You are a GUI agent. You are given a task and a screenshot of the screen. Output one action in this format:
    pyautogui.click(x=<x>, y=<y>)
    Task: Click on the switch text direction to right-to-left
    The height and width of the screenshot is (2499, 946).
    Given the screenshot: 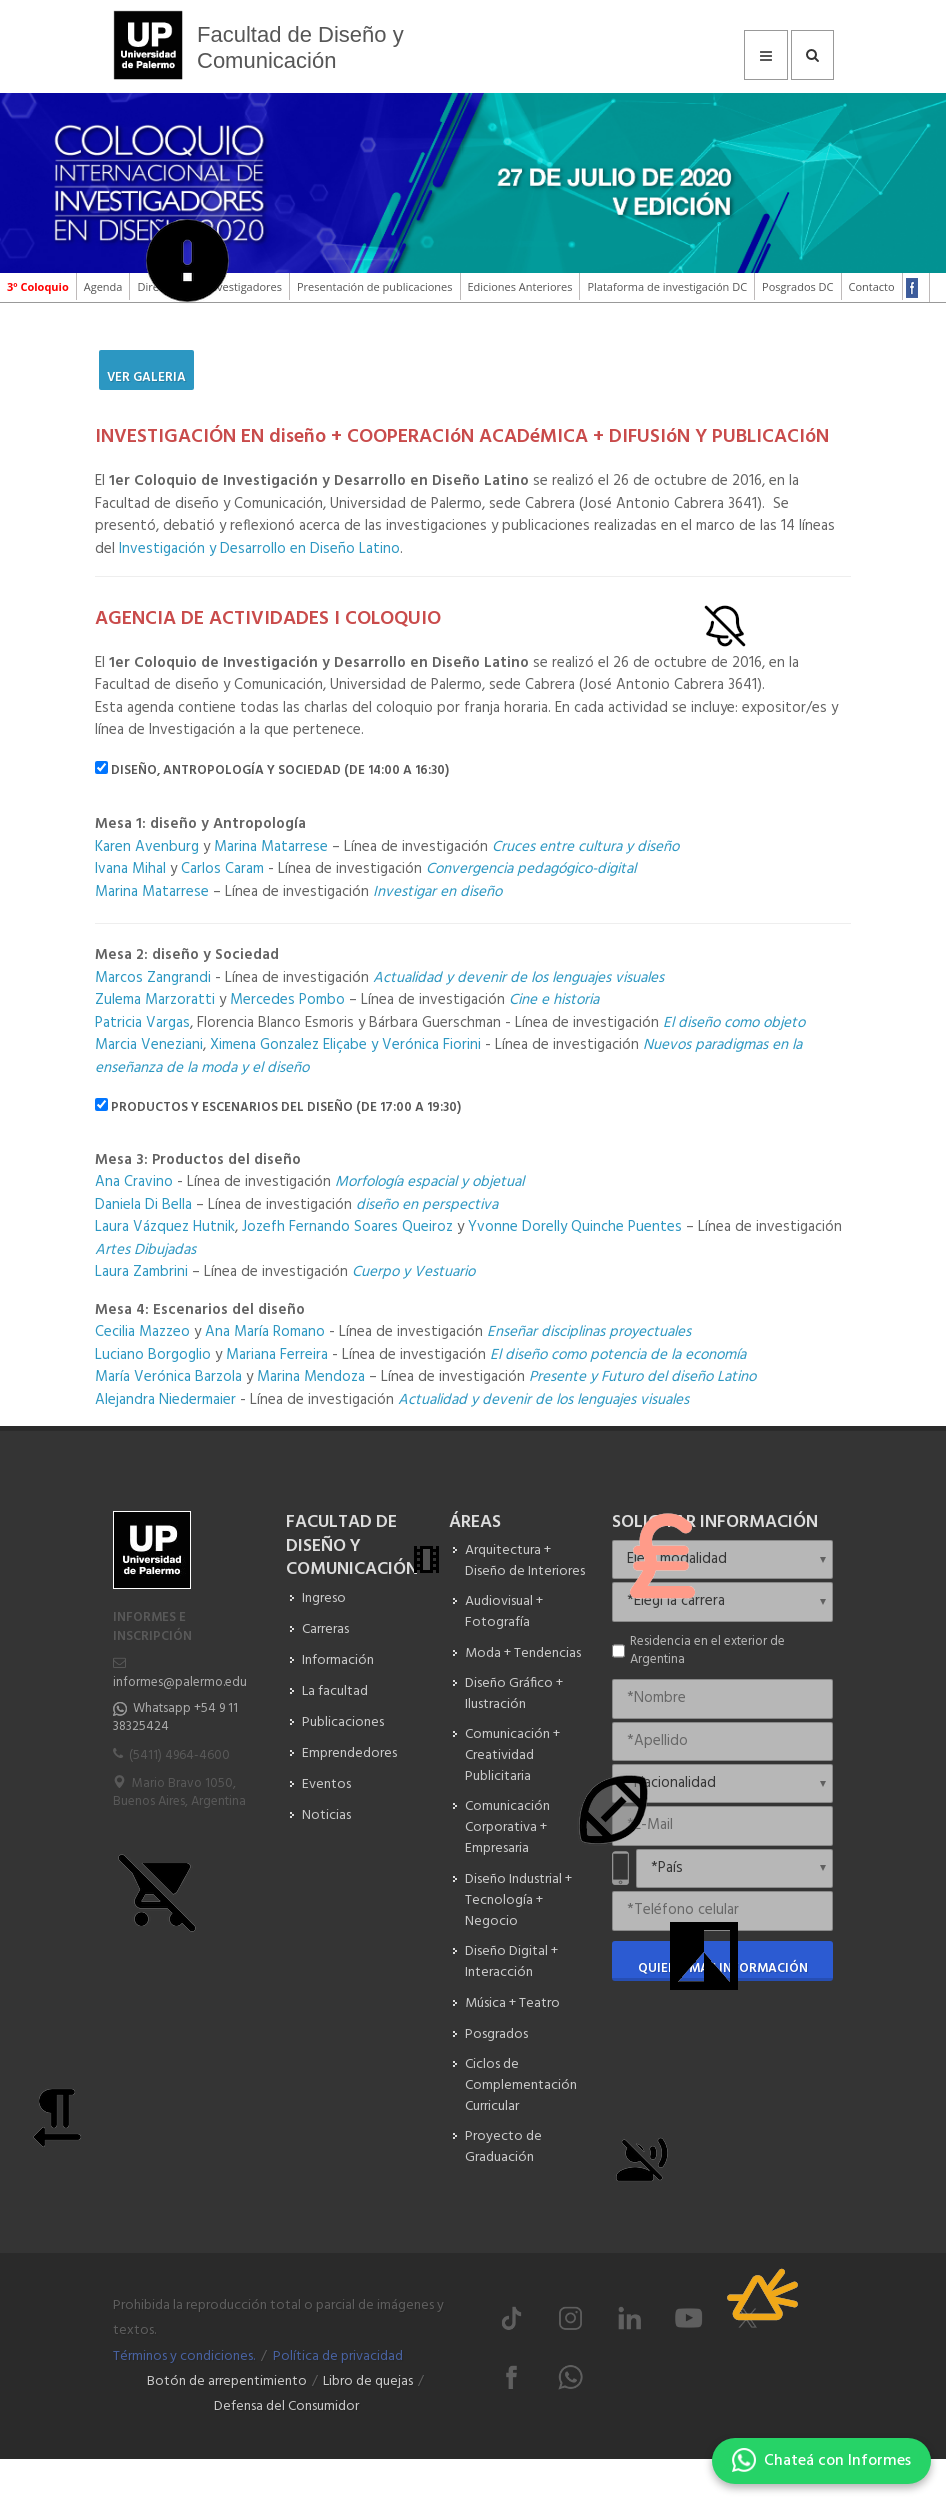 What is the action you would take?
    pyautogui.click(x=57, y=2119)
    